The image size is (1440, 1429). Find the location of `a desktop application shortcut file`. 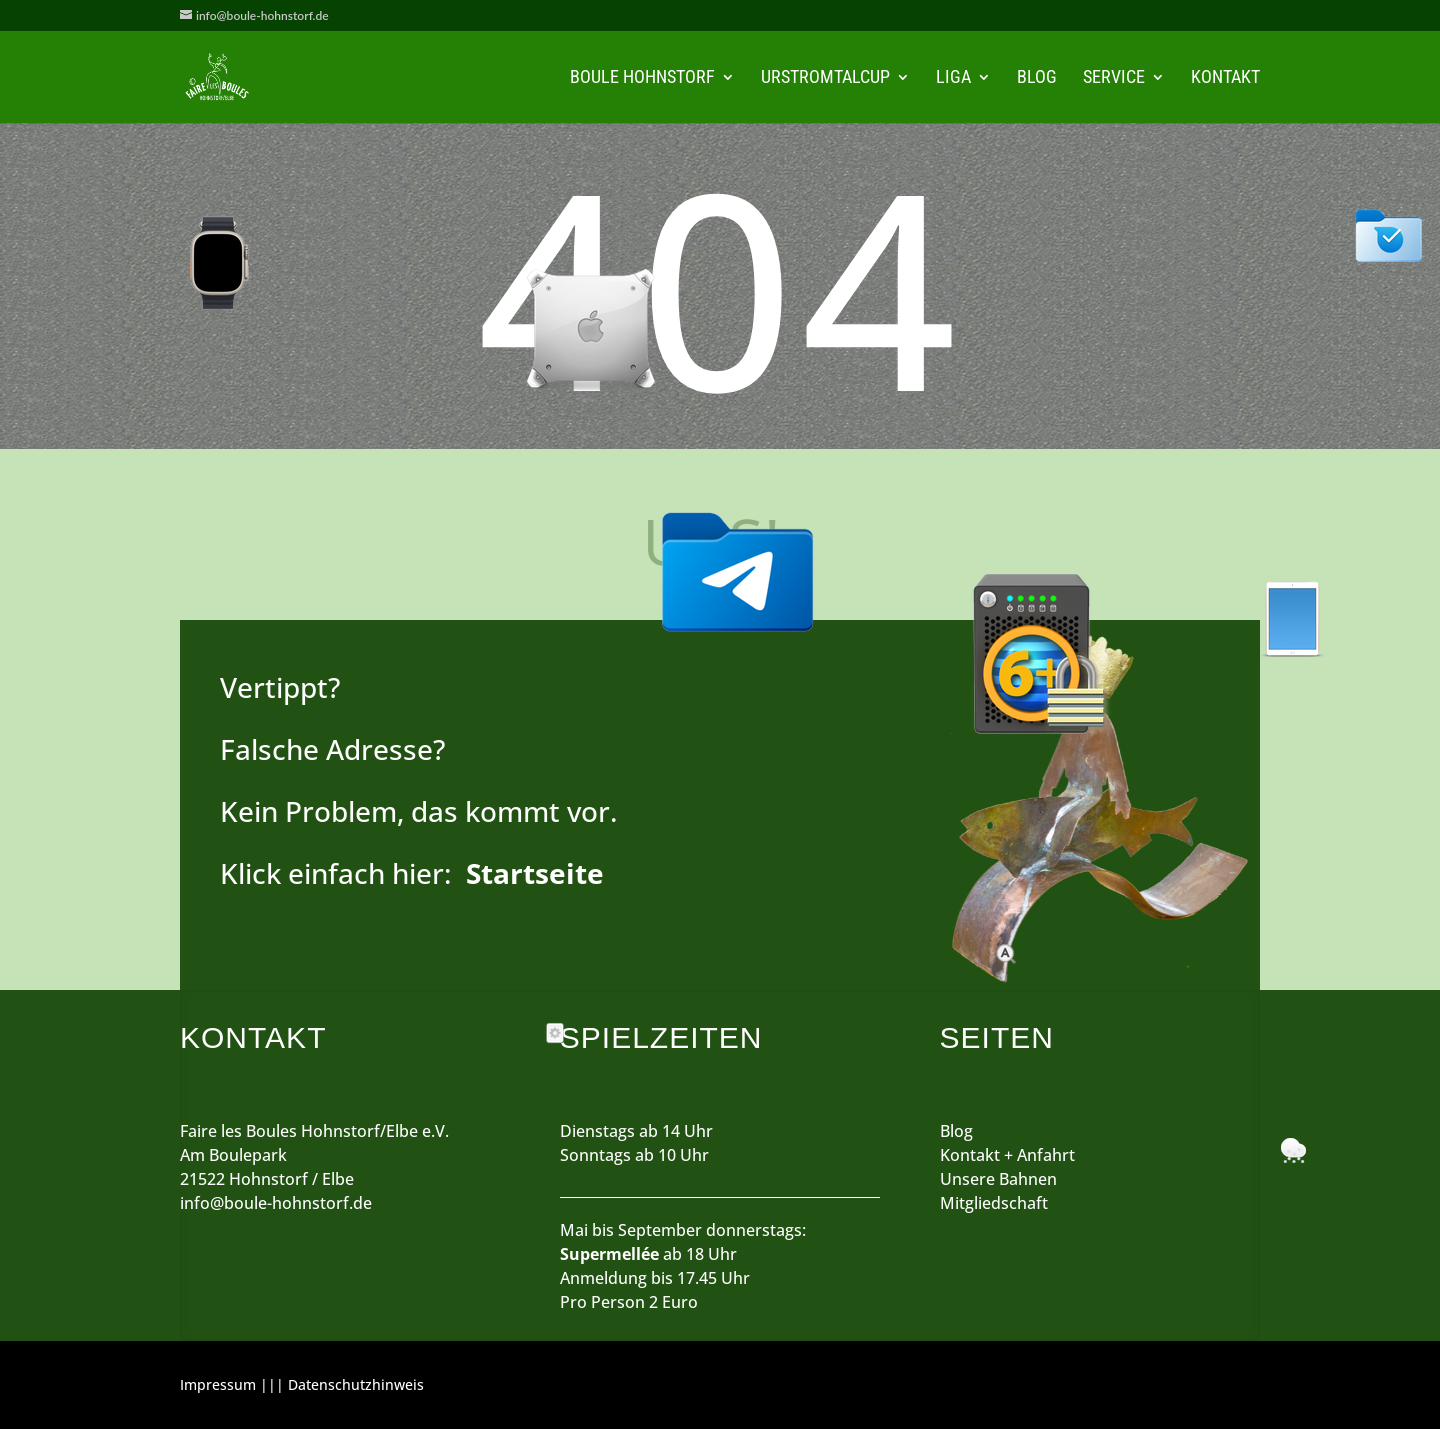

a desktop application shortcut file is located at coordinates (555, 1033).